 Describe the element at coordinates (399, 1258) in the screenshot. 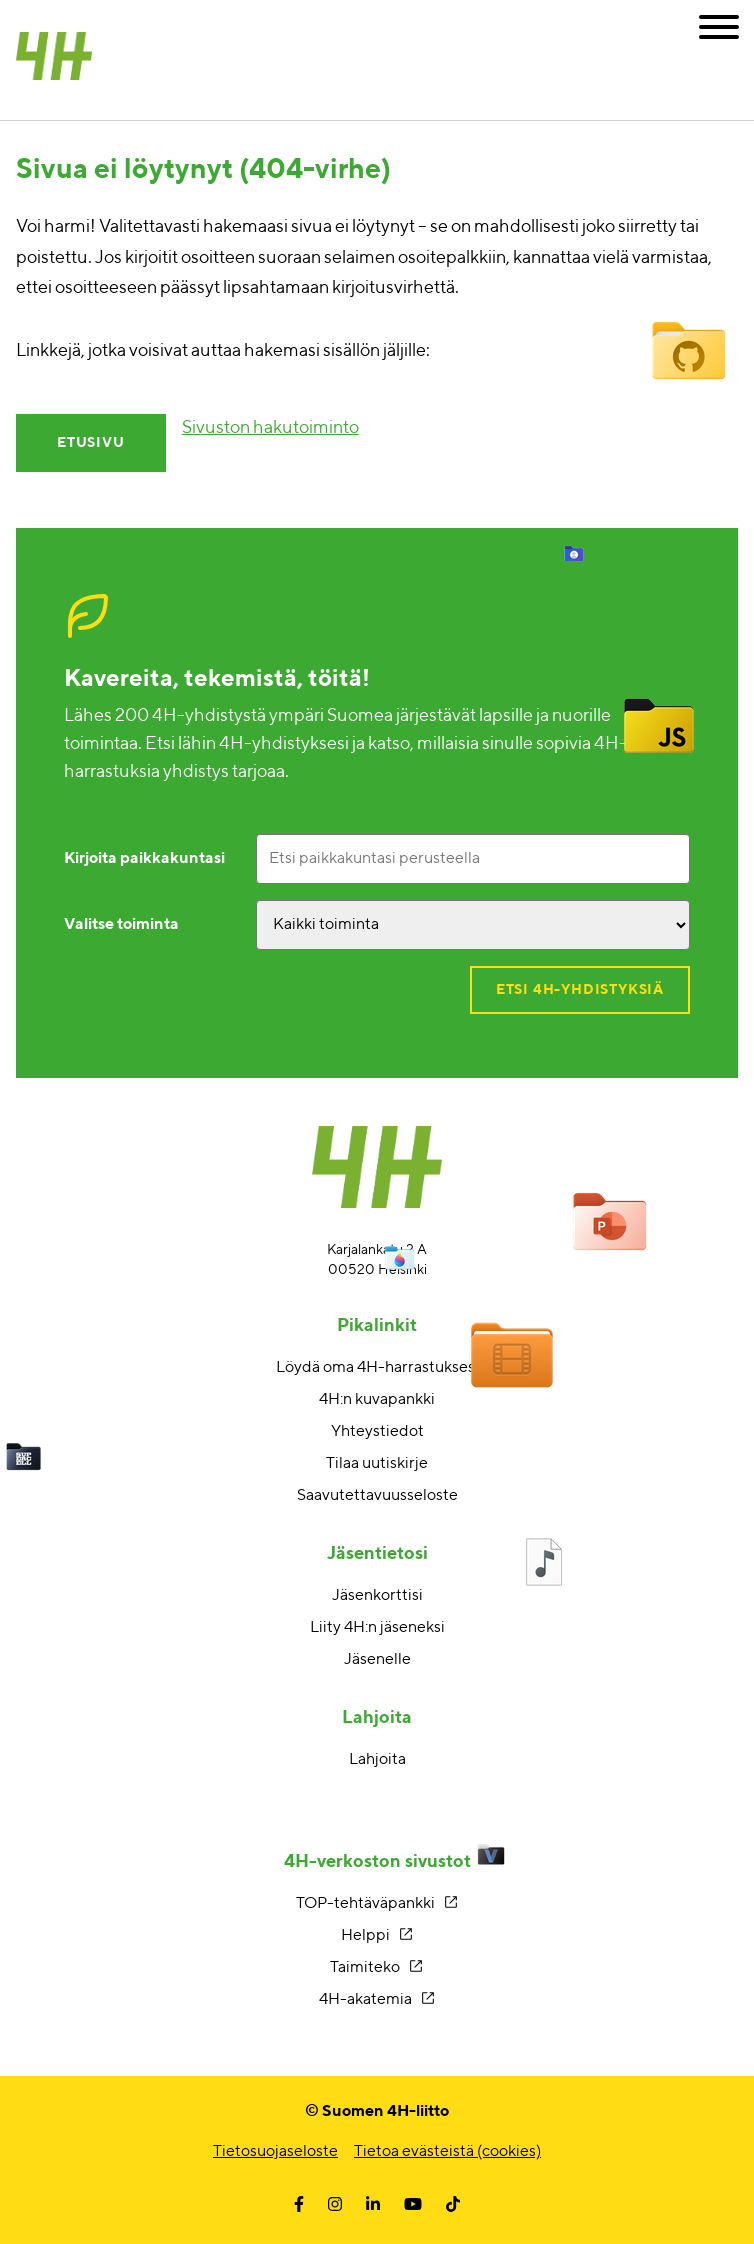

I see `open folder containing paint or art application files` at that location.